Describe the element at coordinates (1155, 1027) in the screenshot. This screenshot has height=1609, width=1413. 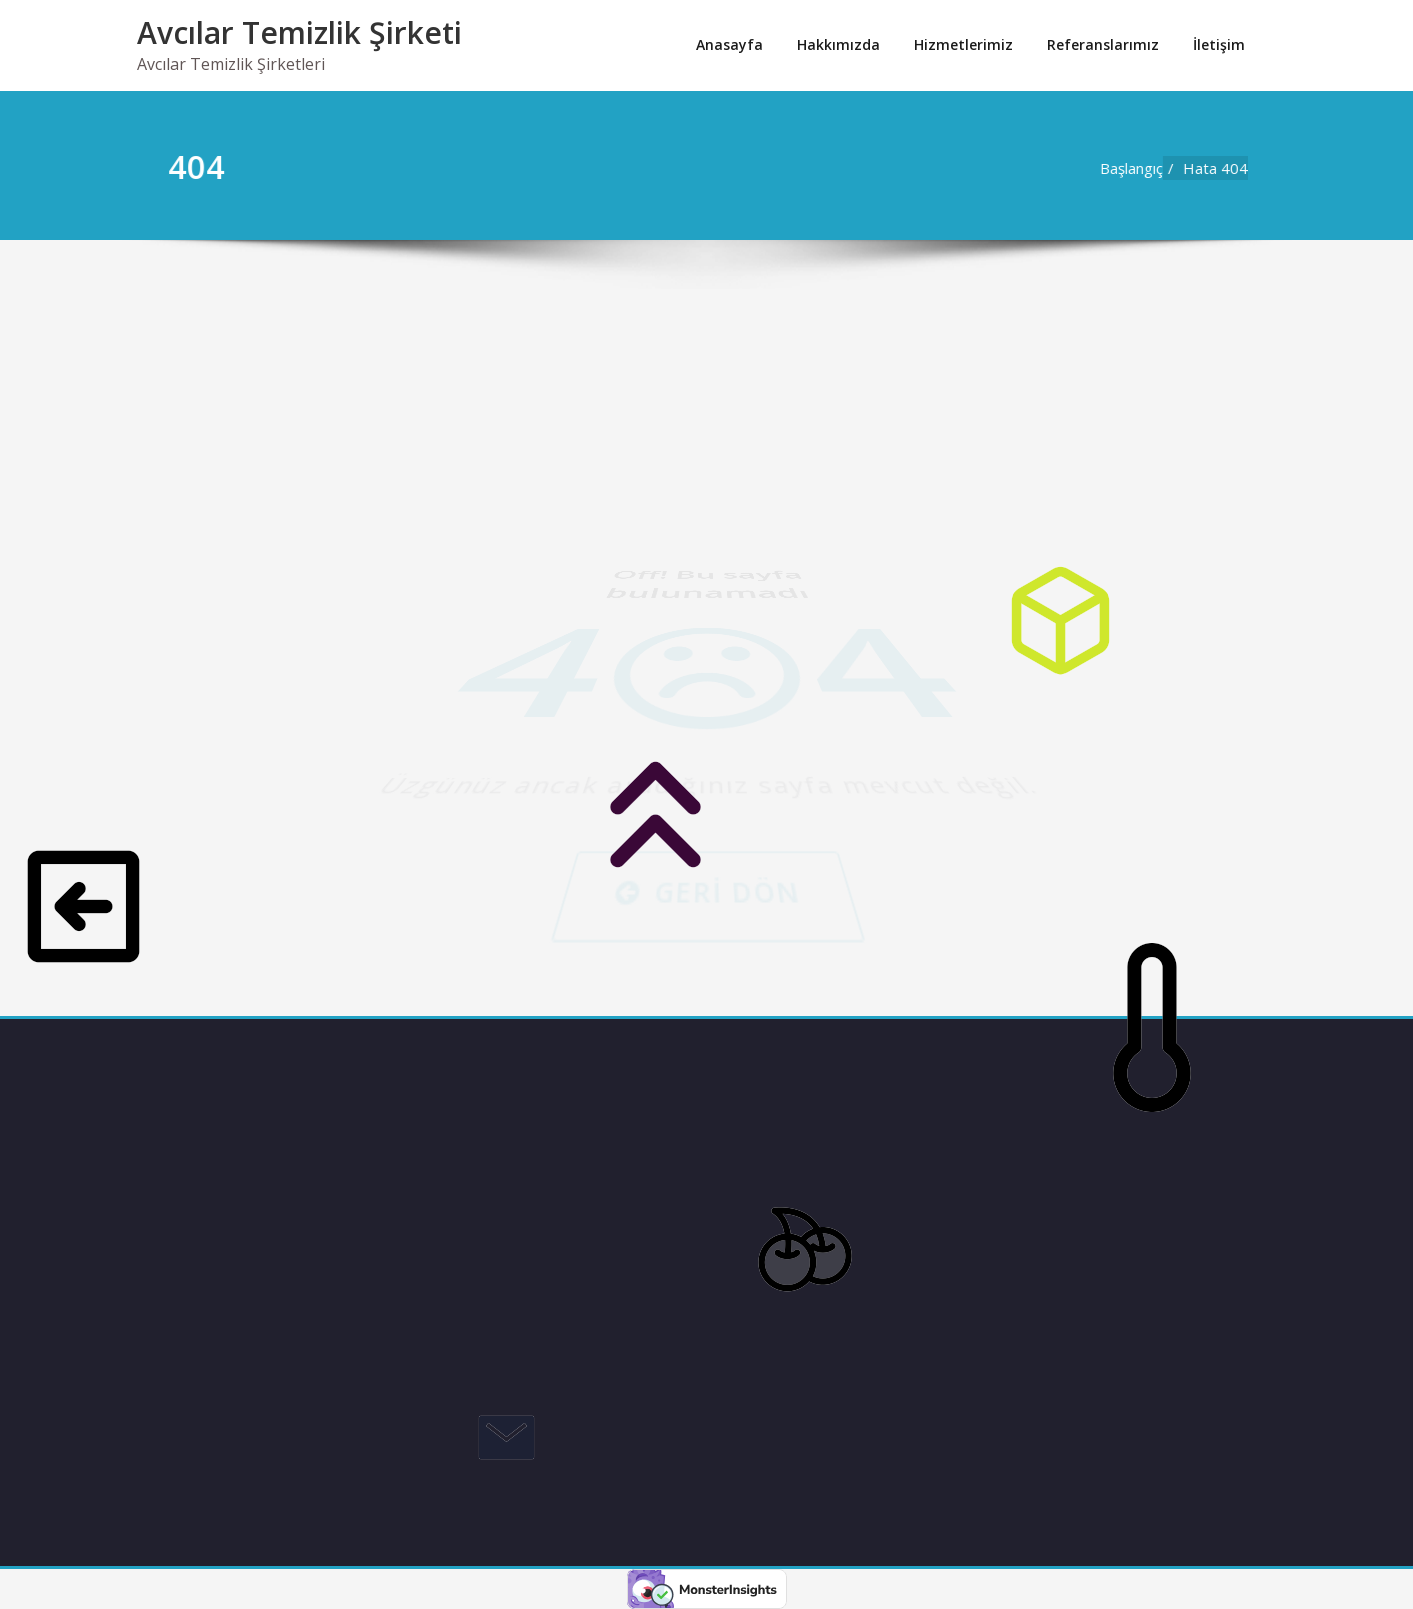
I see `view current temperature` at that location.